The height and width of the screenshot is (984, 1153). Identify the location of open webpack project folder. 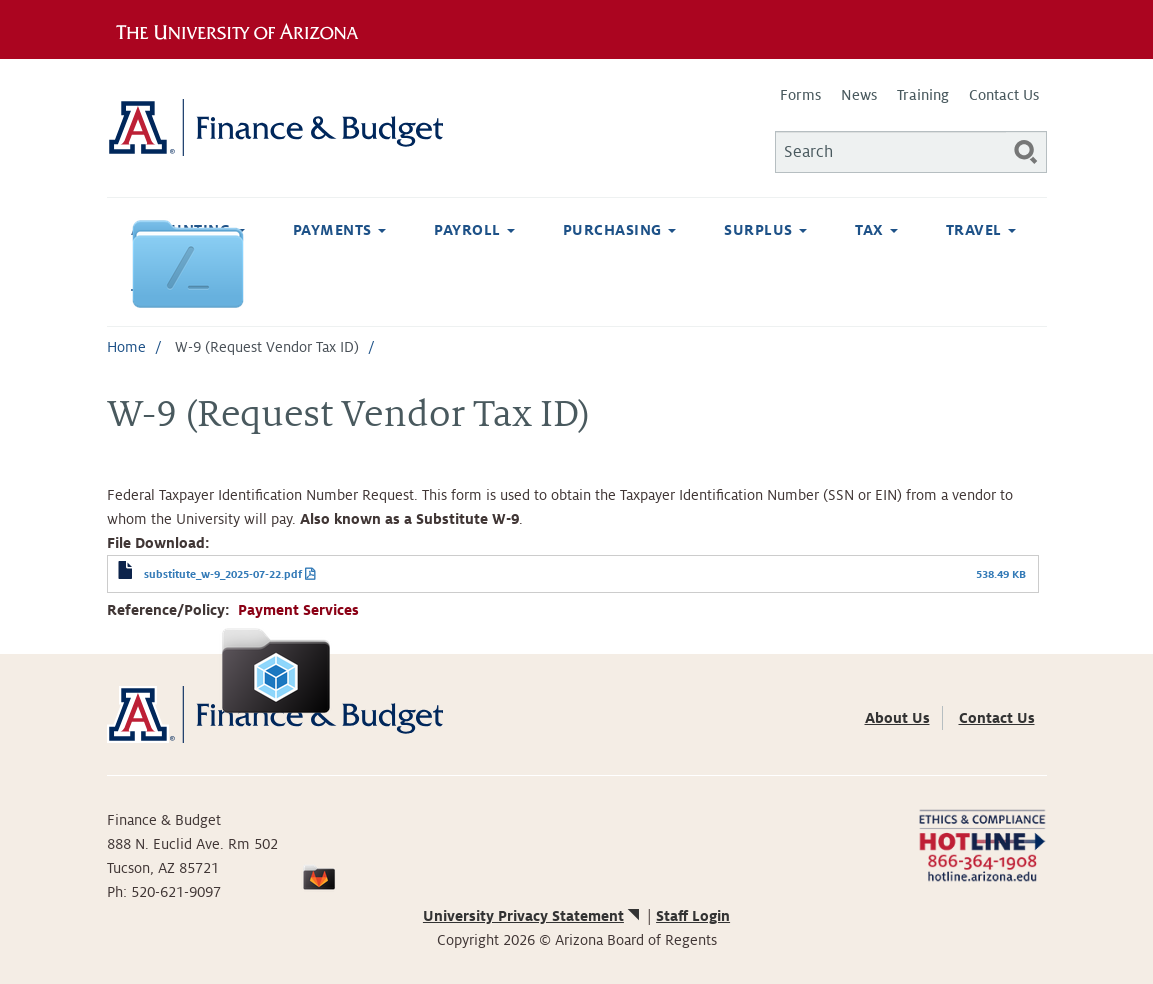
(275, 673).